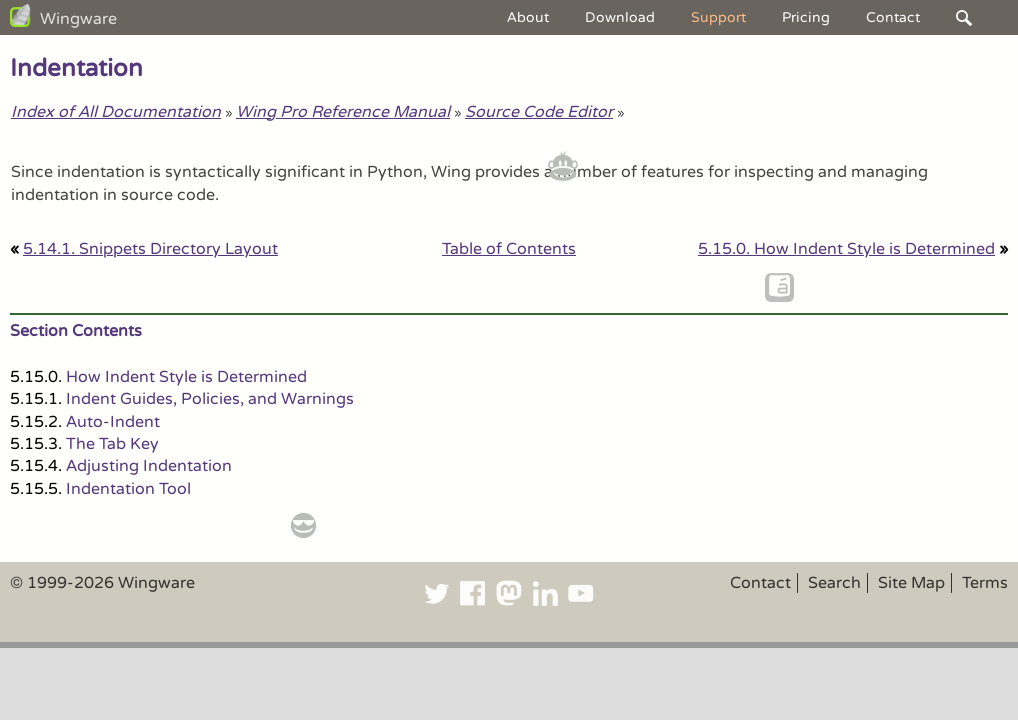 This screenshot has width=1018, height=720. What do you see at coordinates (563, 166) in the screenshot?
I see `insert monkey face emoji` at bounding box center [563, 166].